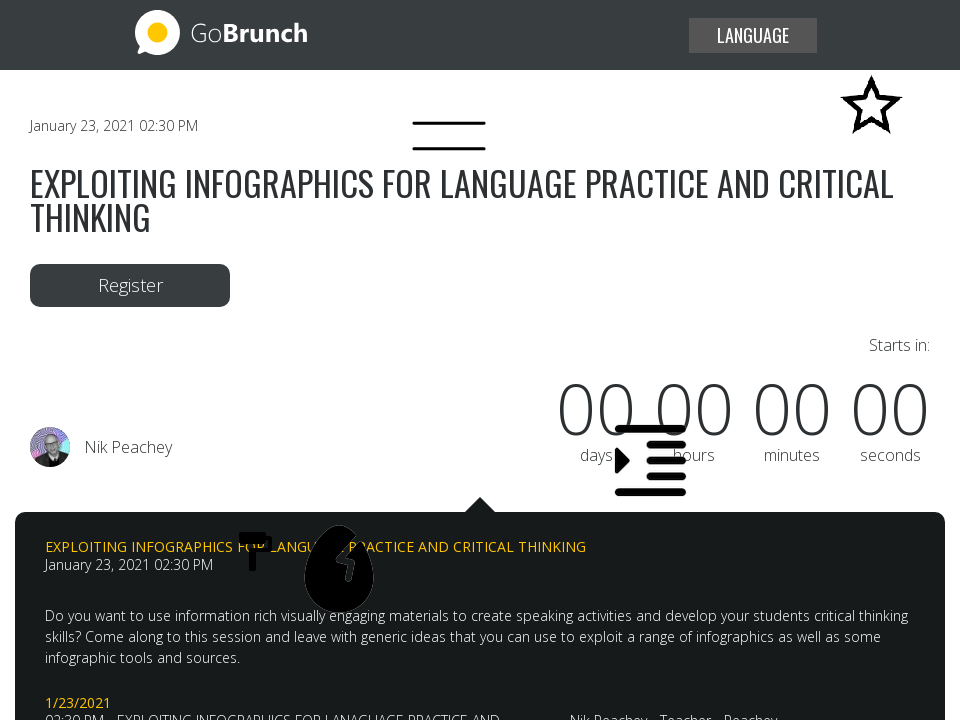 The image size is (960, 720). Describe the element at coordinates (339, 569) in the screenshot. I see `indicates a cracked or broken item` at that location.